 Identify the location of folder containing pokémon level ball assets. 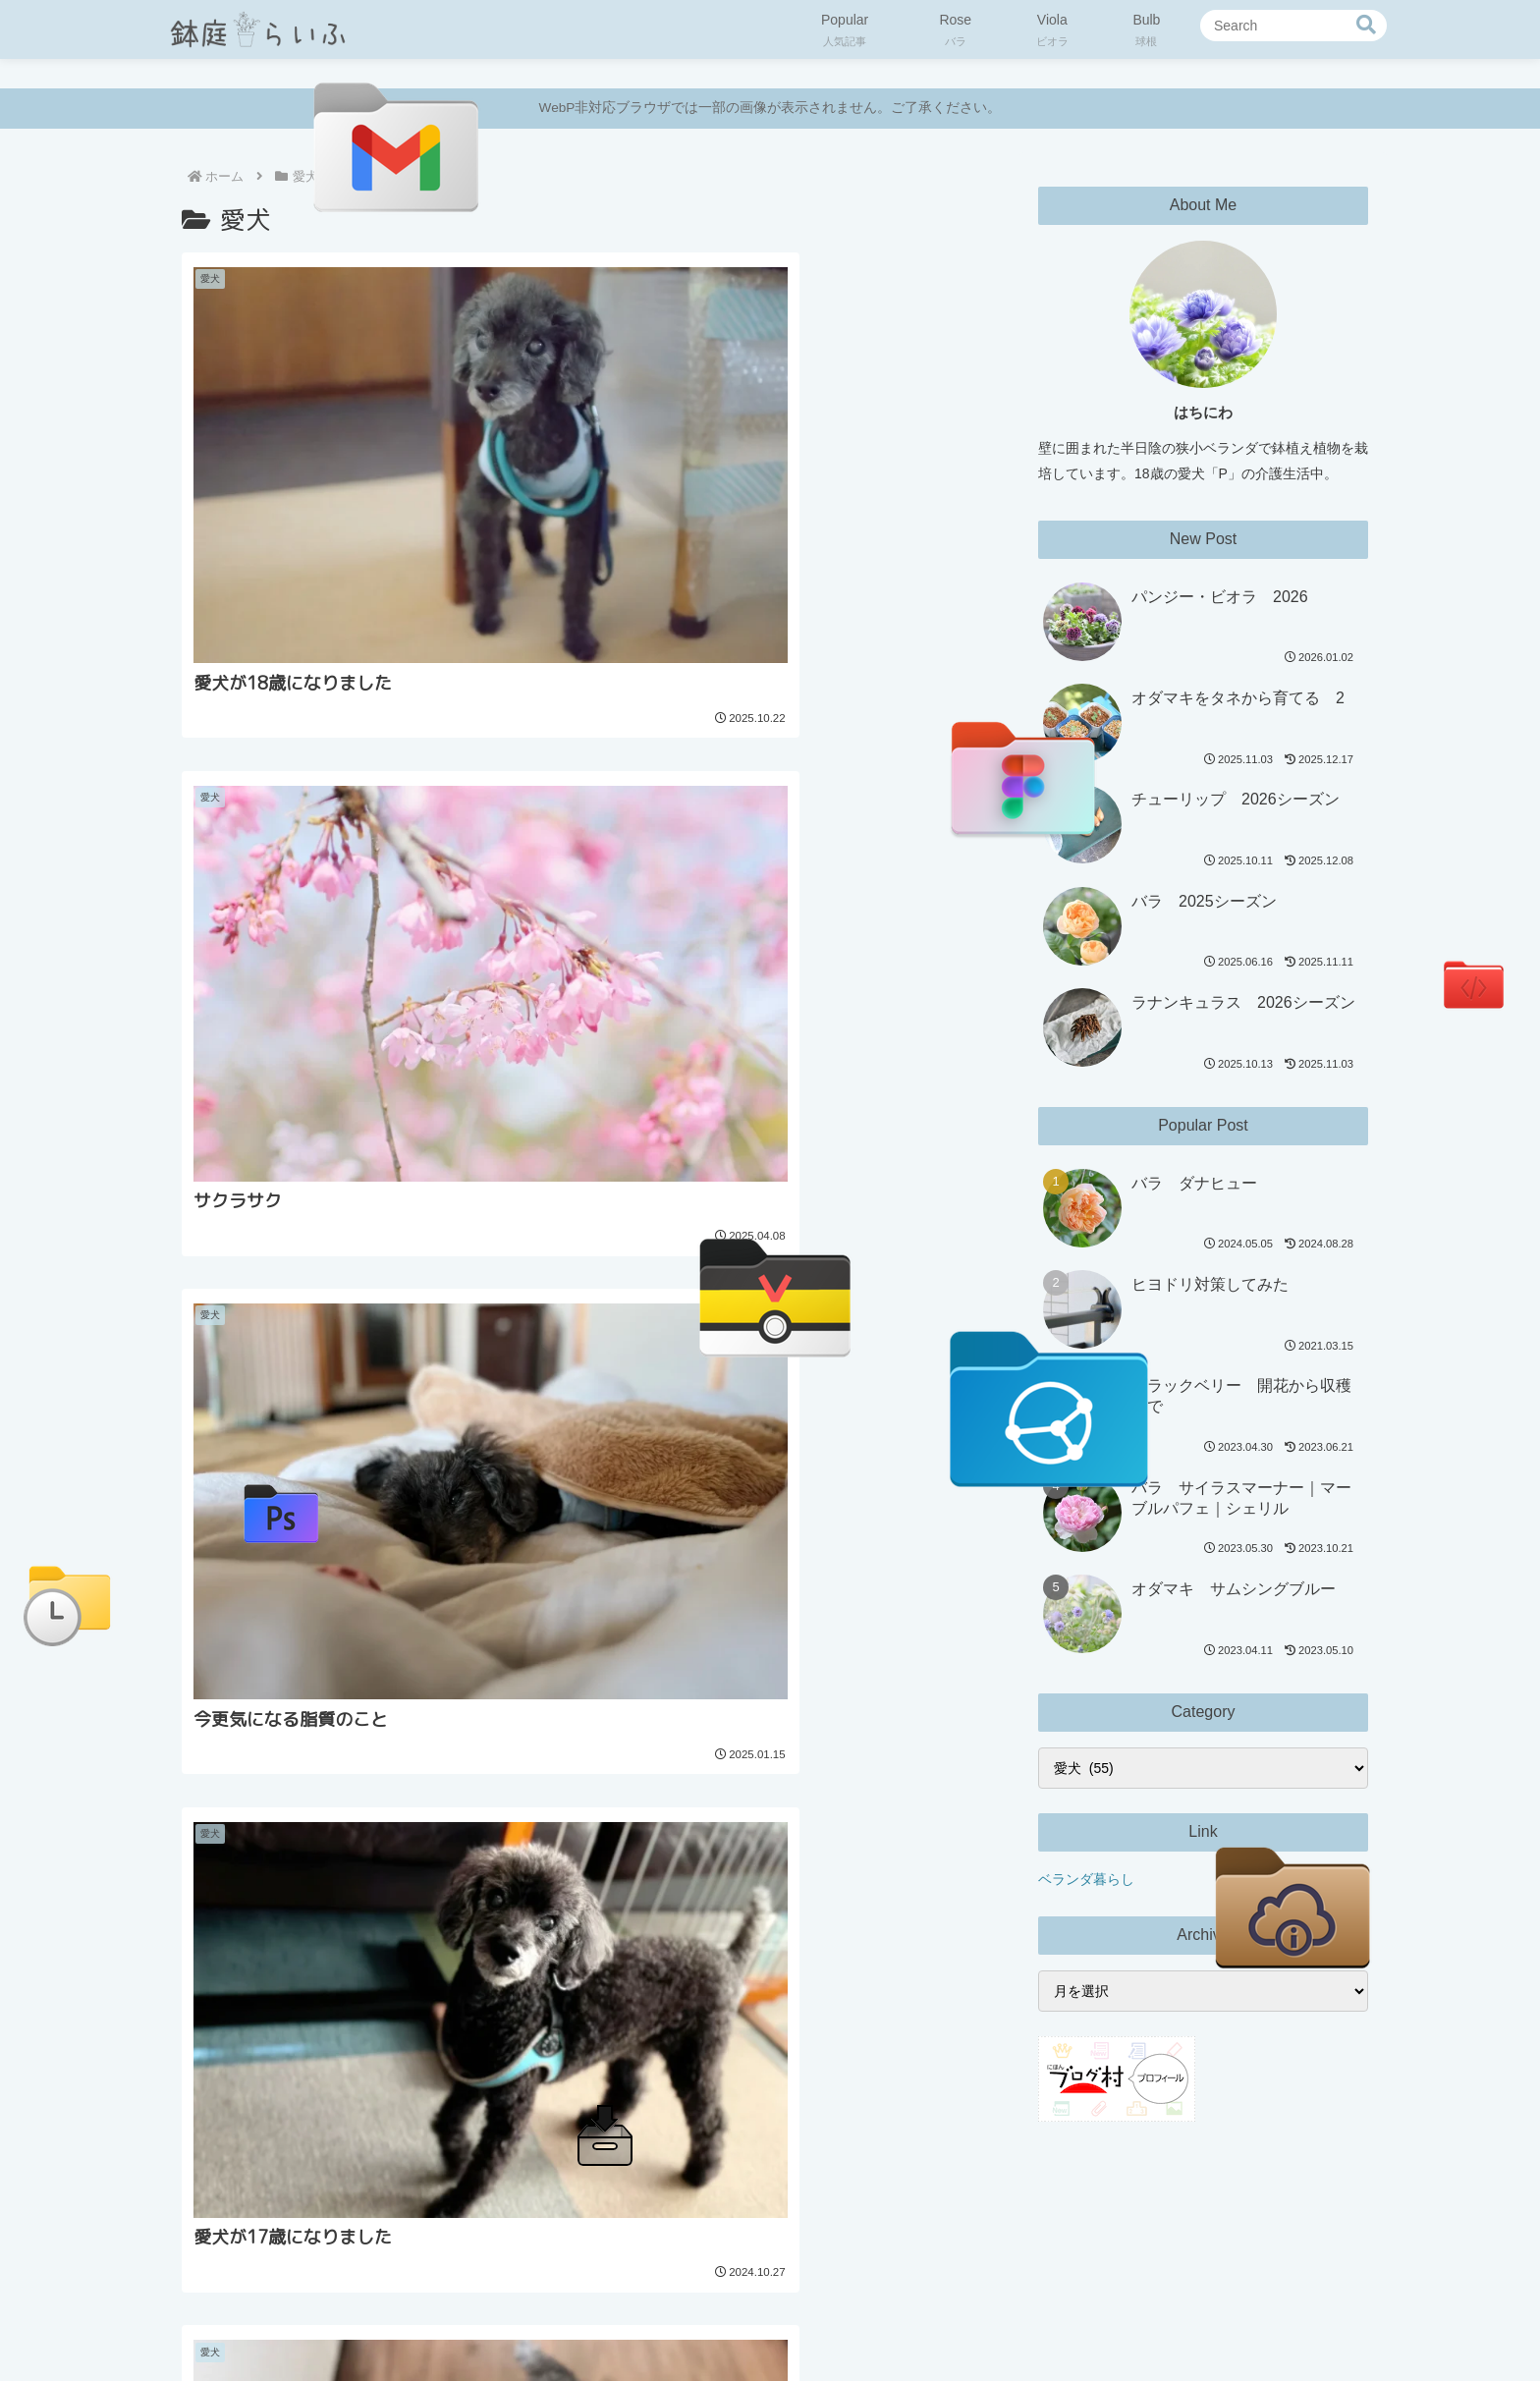
(774, 1301).